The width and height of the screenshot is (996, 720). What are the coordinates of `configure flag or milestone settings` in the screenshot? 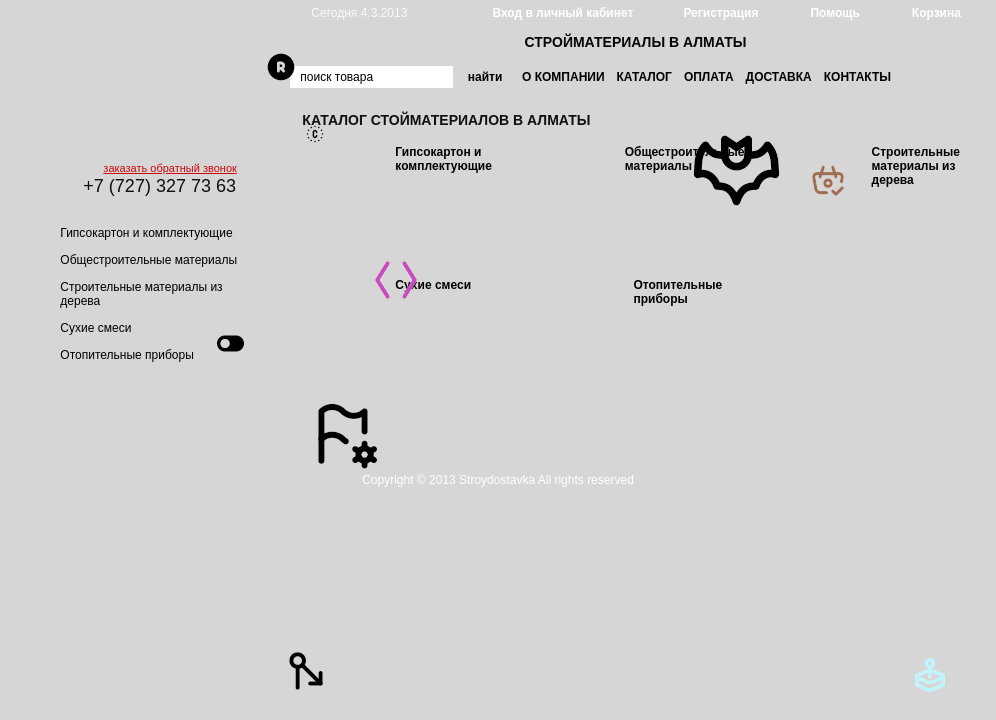 It's located at (343, 433).